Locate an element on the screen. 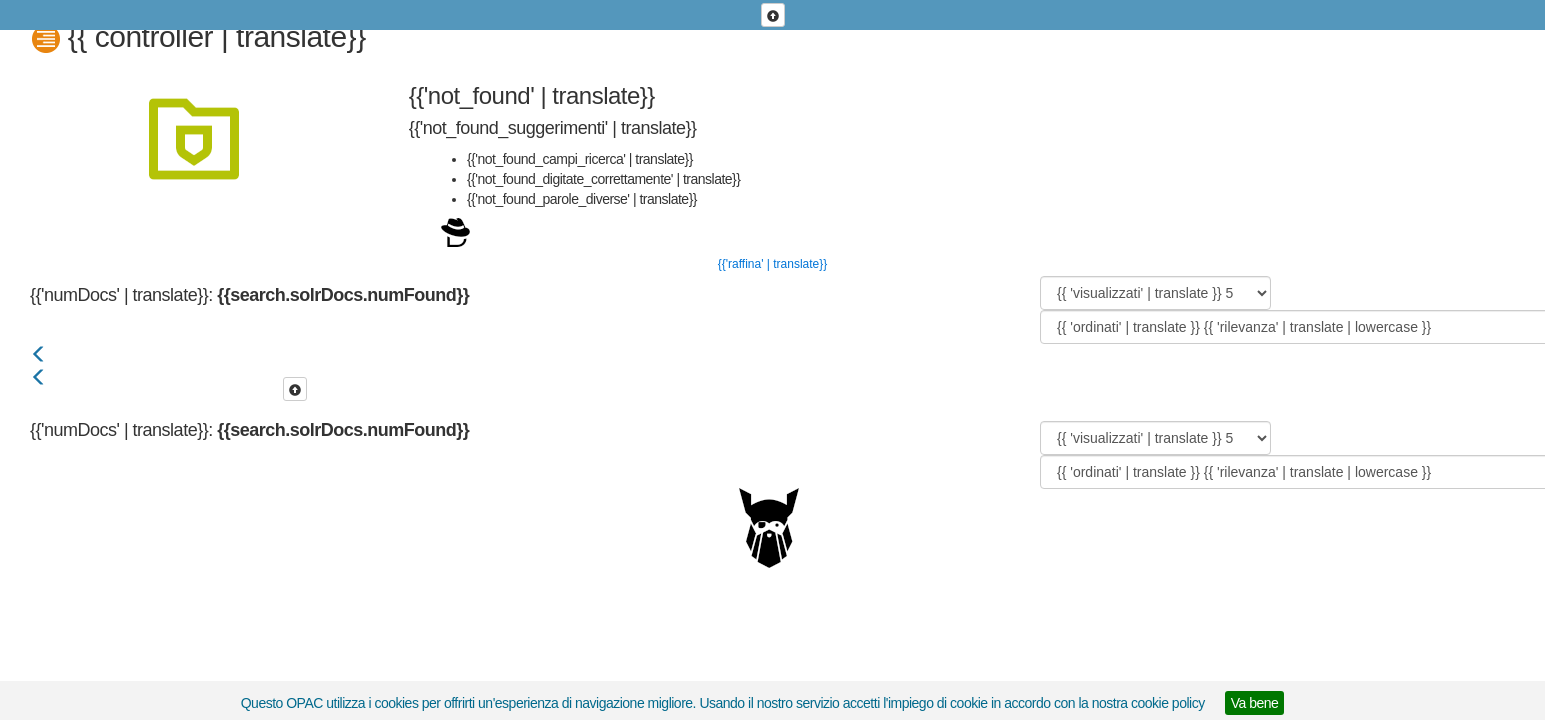 Image resolution: width=1545 pixels, height=720 pixels. visit the odin project website is located at coordinates (769, 528).